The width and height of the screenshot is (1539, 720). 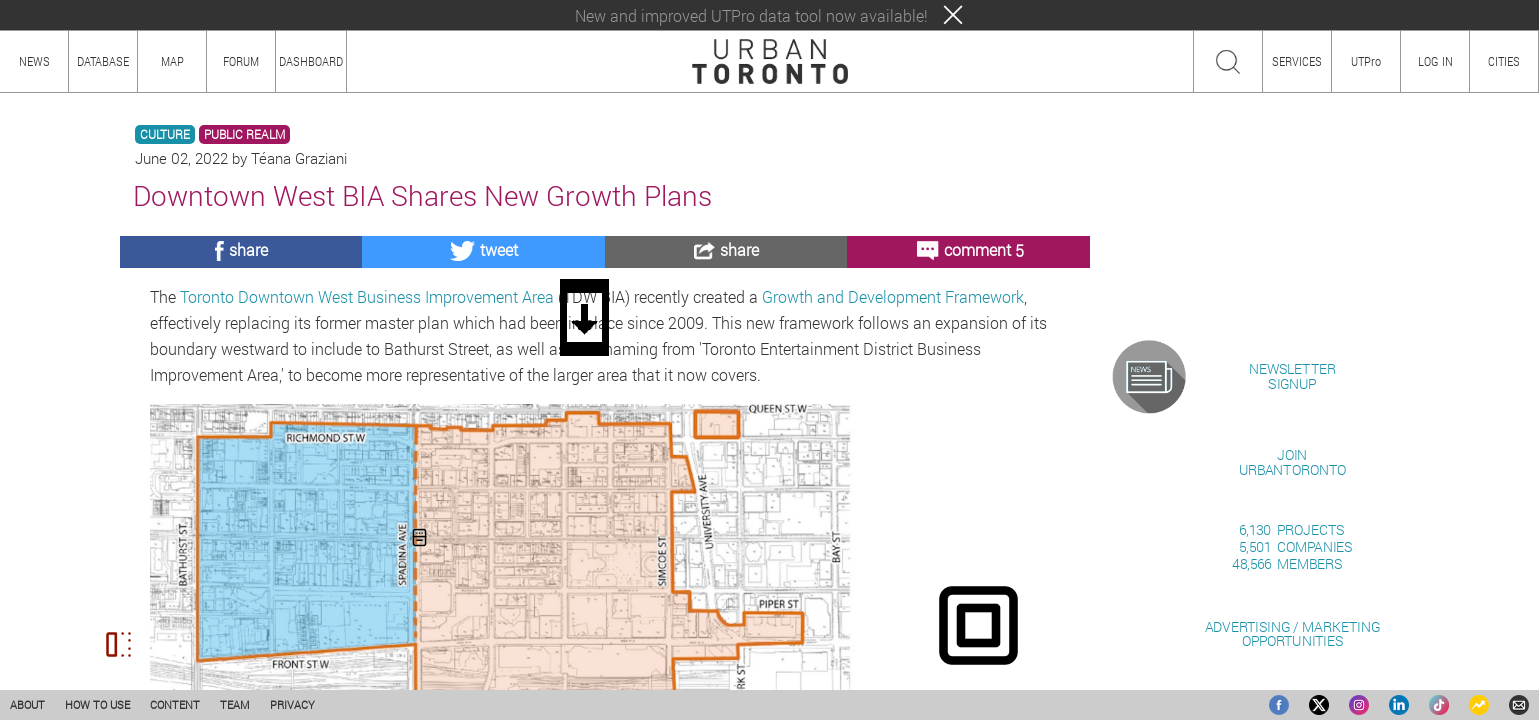 What do you see at coordinates (584, 317) in the screenshot?
I see `system update available for download` at bounding box center [584, 317].